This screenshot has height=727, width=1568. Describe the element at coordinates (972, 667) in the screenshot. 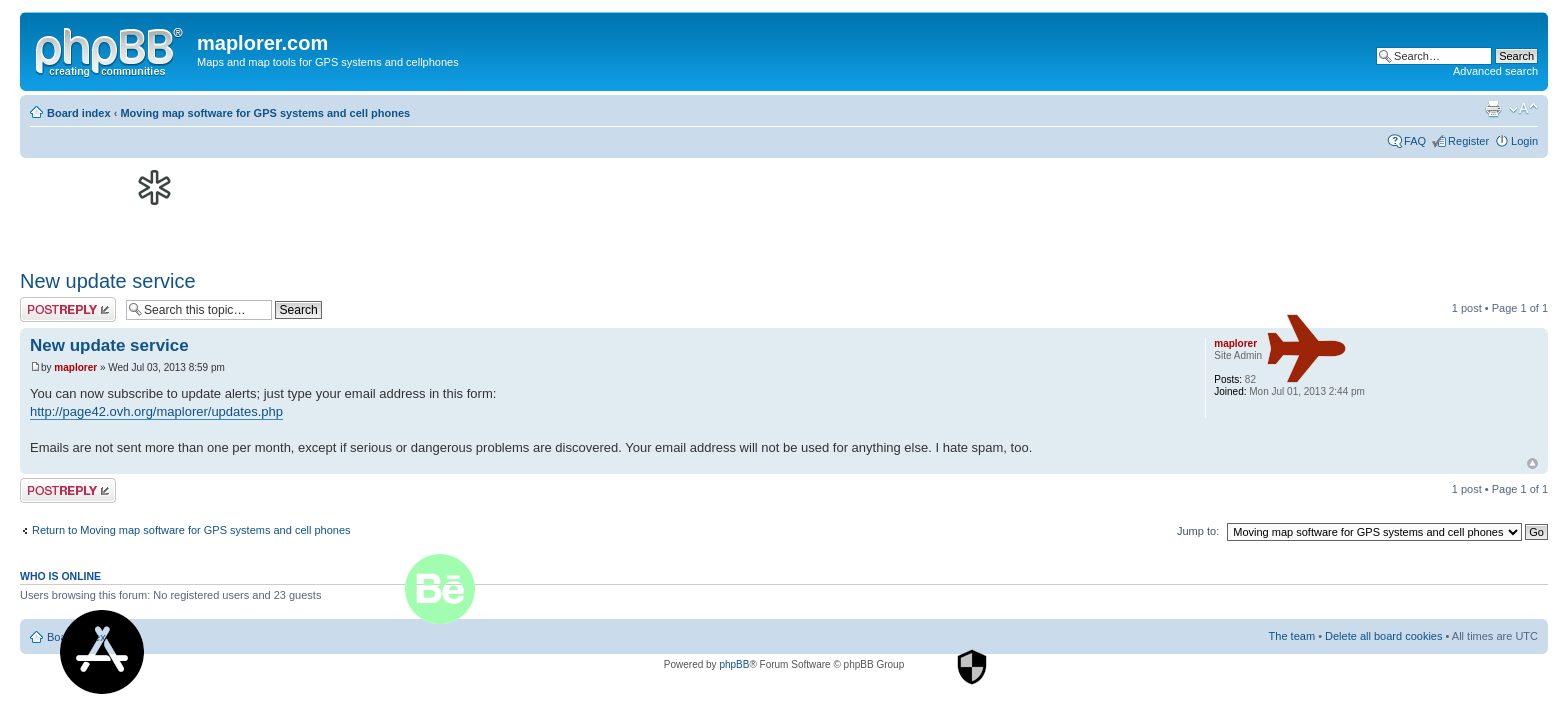

I see `access security settings` at that location.